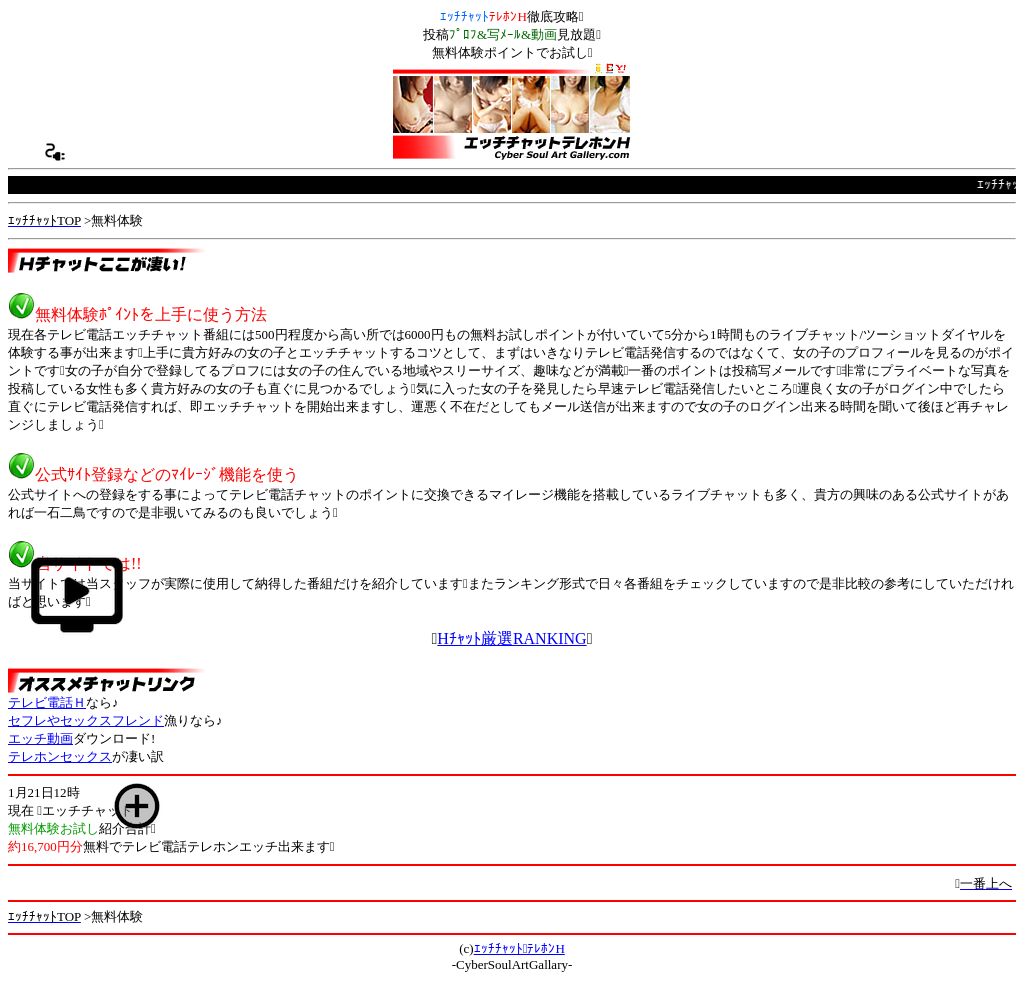  What do you see at coordinates (77, 595) in the screenshot?
I see `access video on demand or streaming content` at bounding box center [77, 595].